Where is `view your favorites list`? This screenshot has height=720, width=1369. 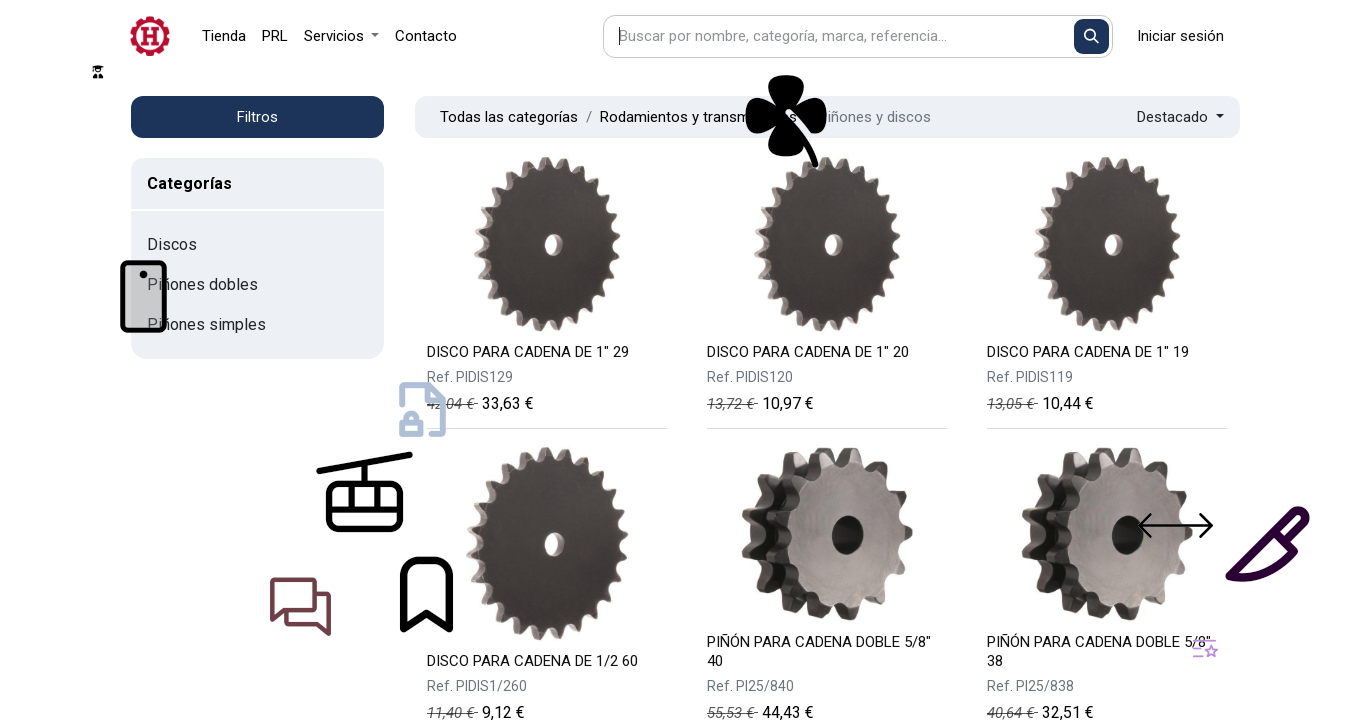
view your favorites list is located at coordinates (1204, 648).